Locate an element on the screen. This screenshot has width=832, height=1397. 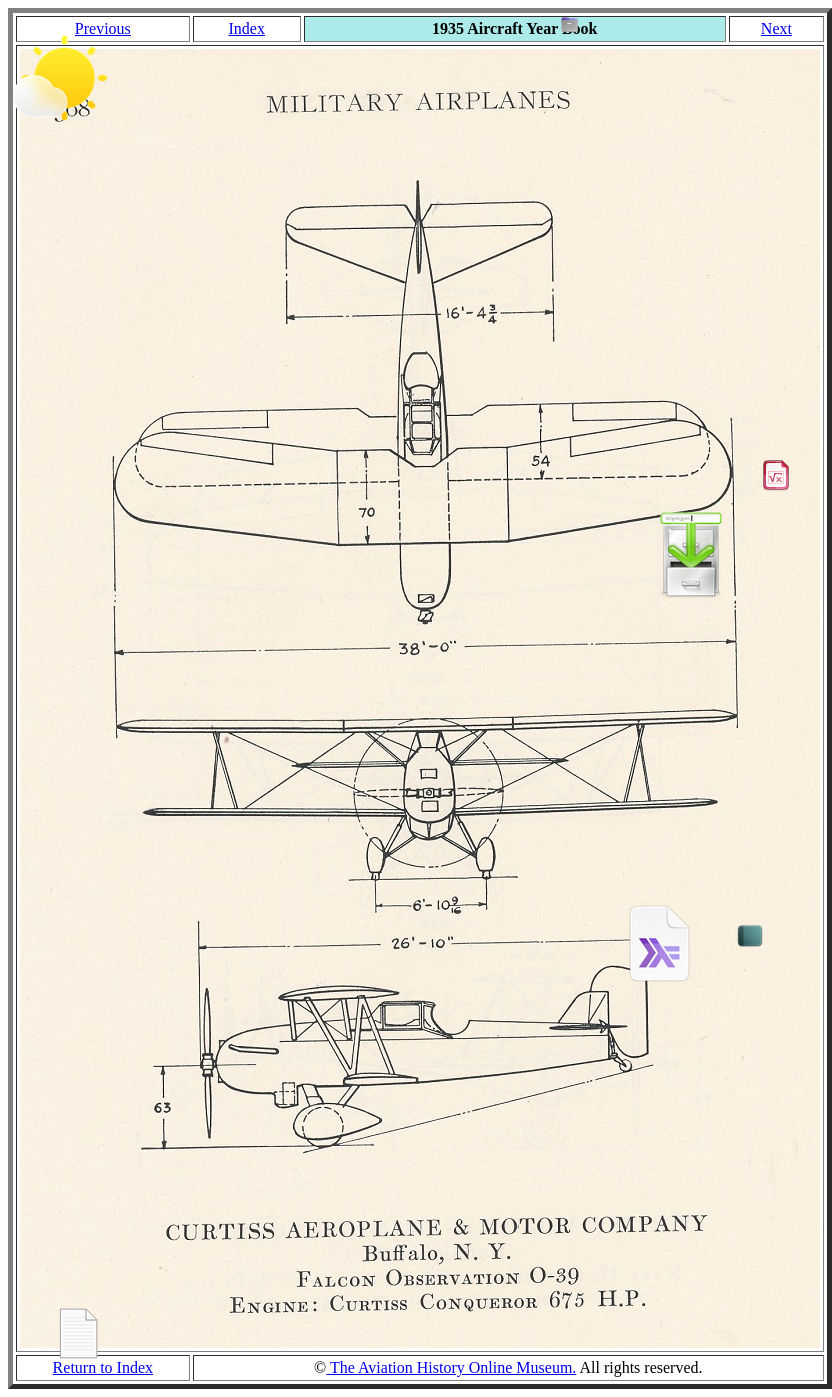
a haskell source code file is located at coordinates (659, 943).